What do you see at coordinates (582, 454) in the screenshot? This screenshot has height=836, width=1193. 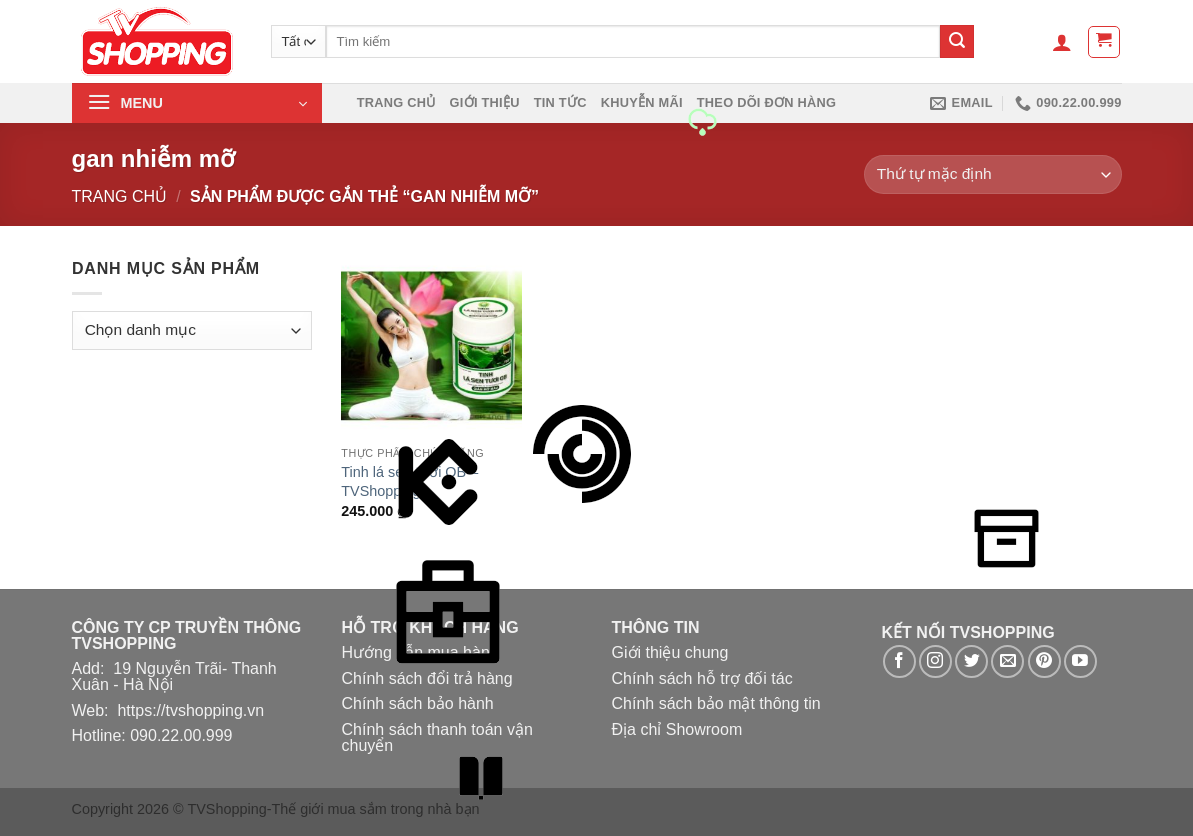 I see `open QuantConnect platform` at bounding box center [582, 454].